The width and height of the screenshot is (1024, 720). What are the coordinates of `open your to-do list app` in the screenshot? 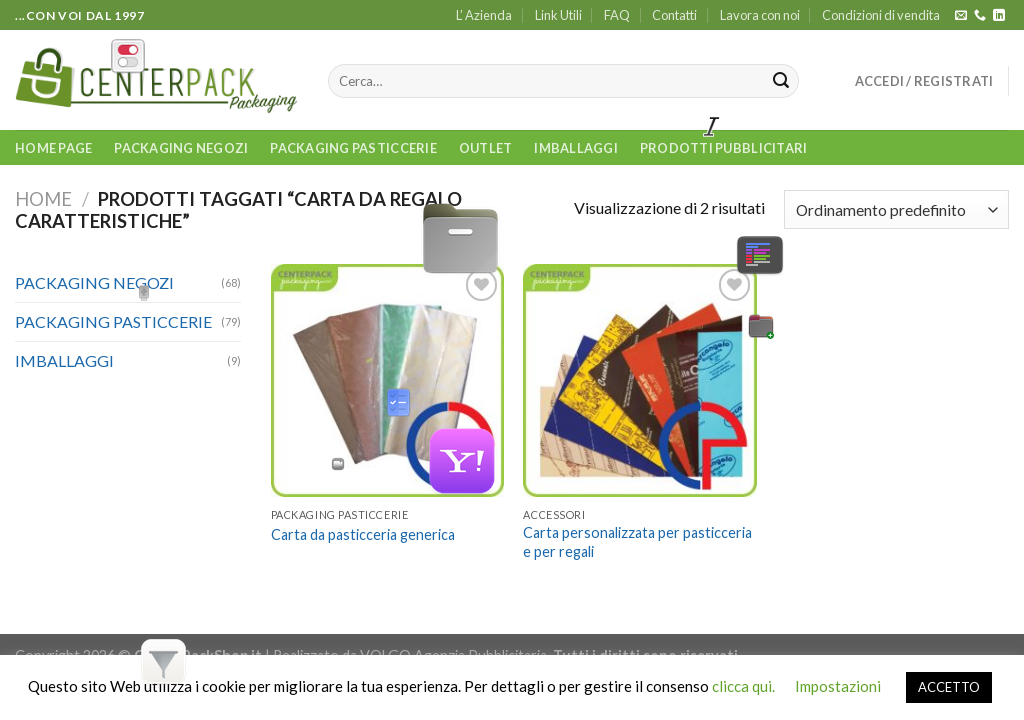 It's located at (398, 402).